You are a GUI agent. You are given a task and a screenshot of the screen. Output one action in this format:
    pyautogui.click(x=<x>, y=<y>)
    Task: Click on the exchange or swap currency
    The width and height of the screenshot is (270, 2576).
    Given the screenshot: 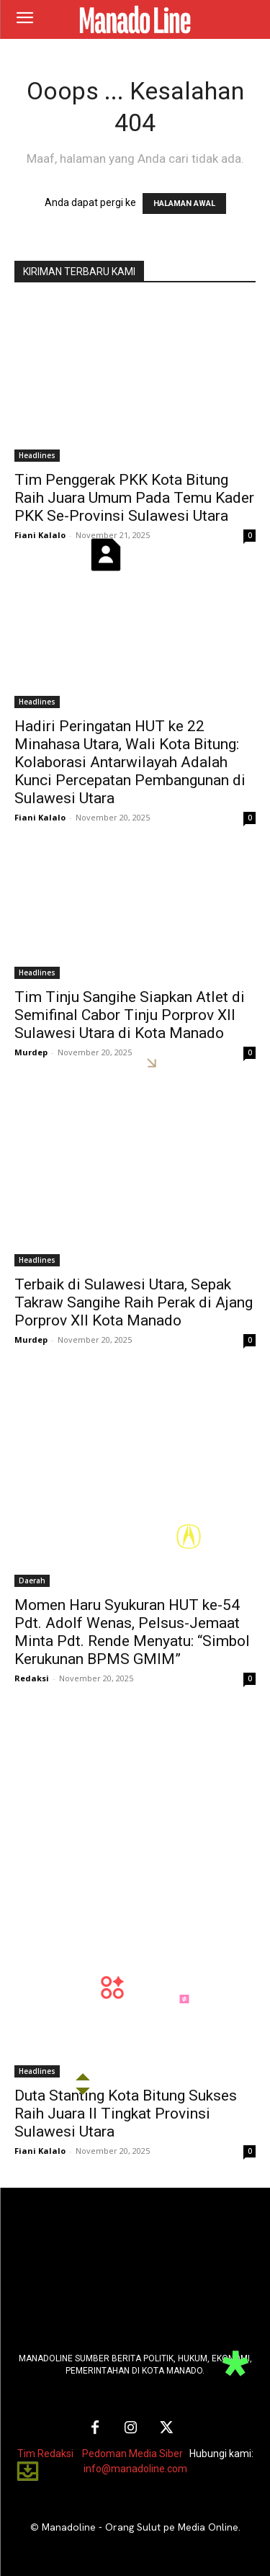 What is the action you would take?
    pyautogui.click(x=184, y=1999)
    